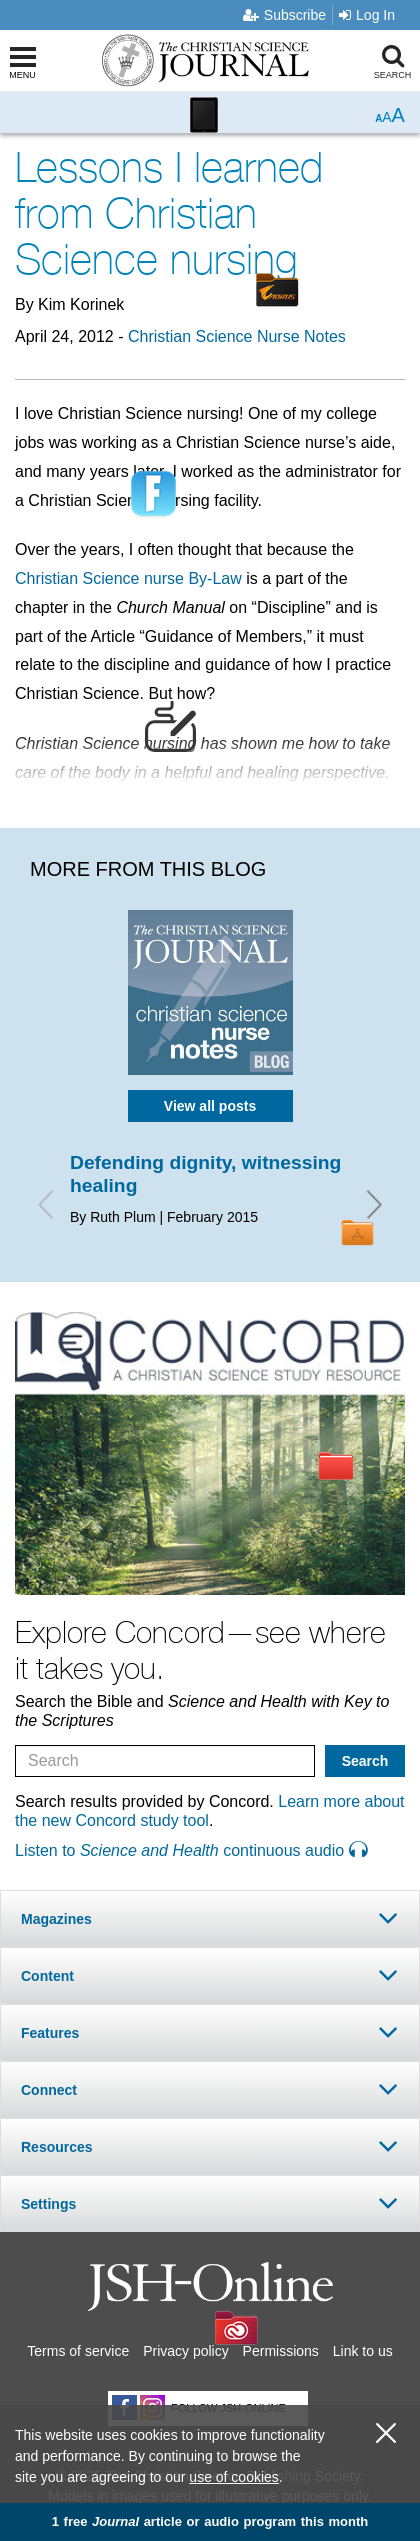 This screenshot has width=420, height=2541. Describe the element at coordinates (336, 1466) in the screenshot. I see `open a red-labeled folder` at that location.